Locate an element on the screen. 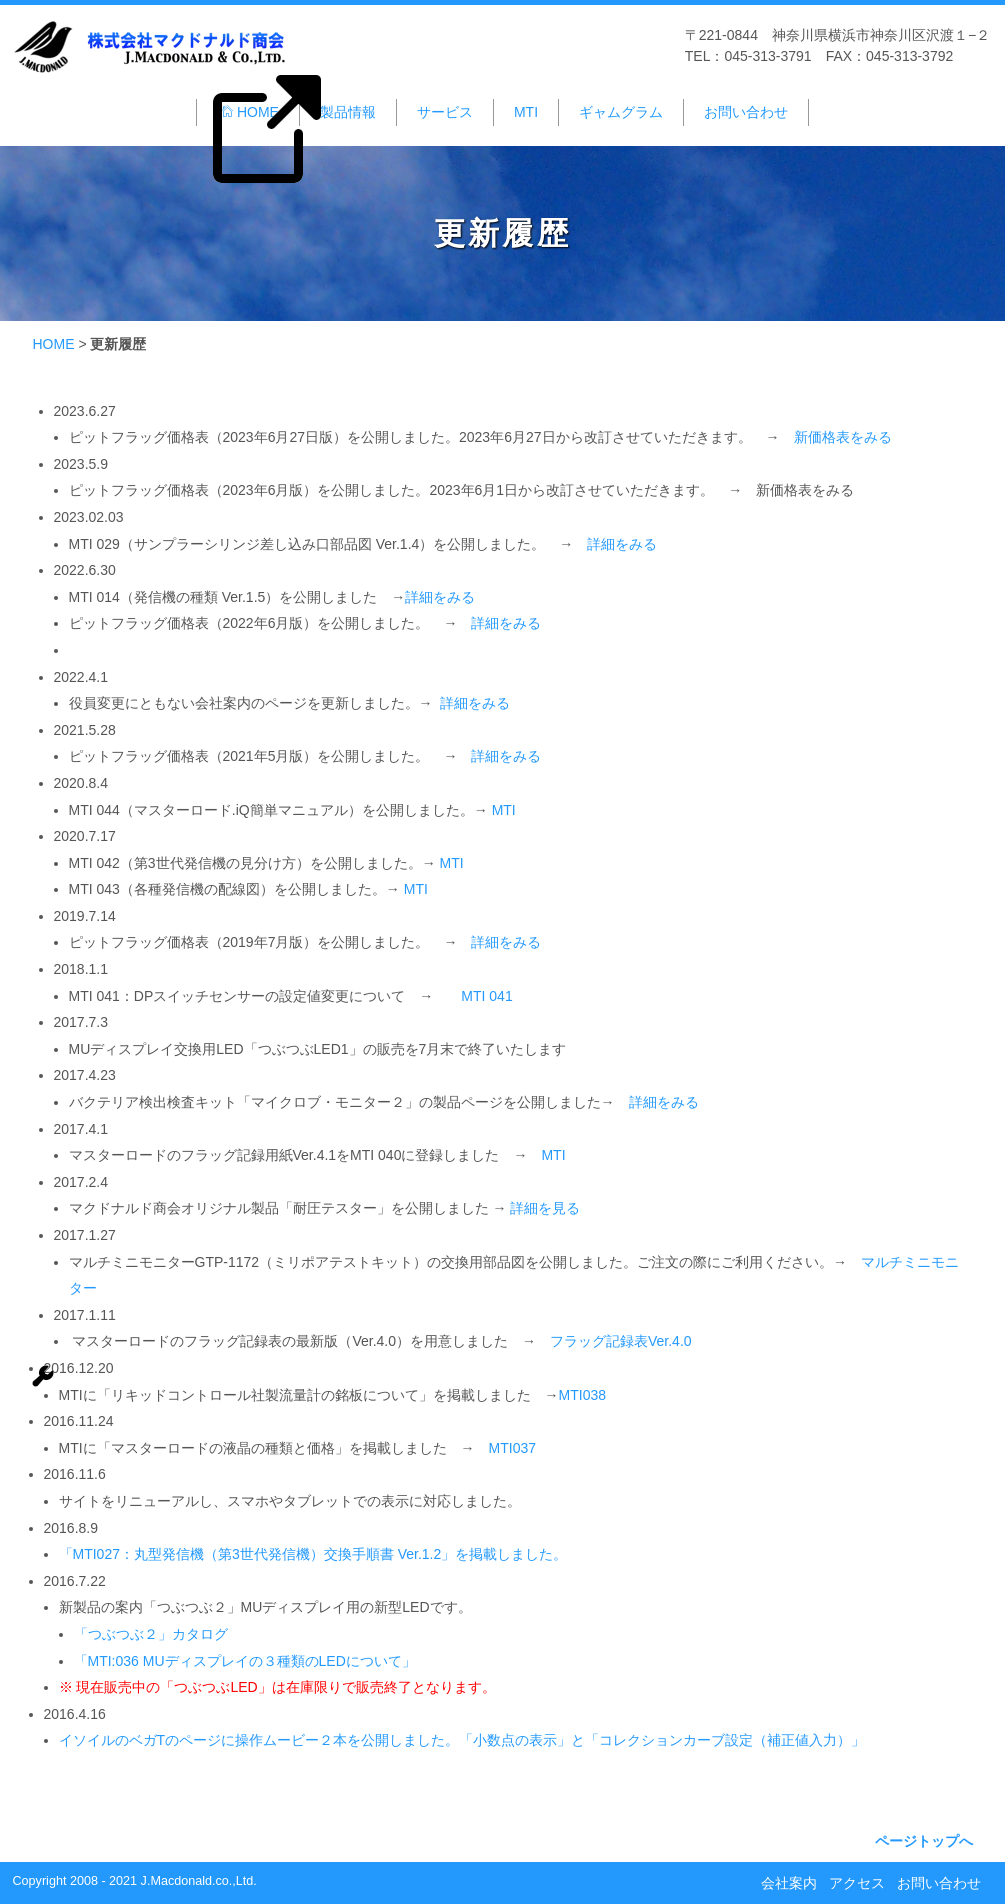 The image size is (1005, 1904). open link in new window is located at coordinates (267, 129).